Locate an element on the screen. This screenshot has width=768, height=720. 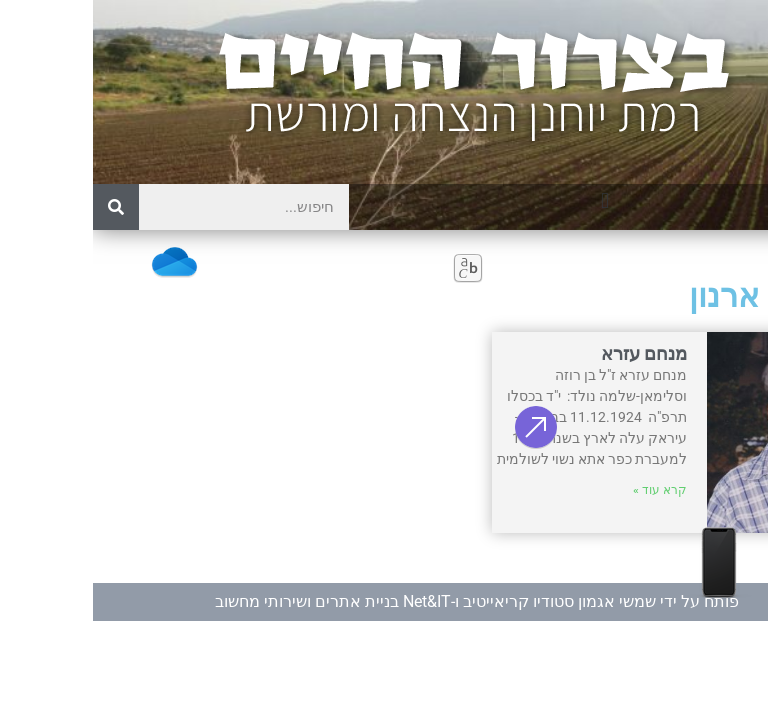
connected iPhone device is located at coordinates (719, 563).